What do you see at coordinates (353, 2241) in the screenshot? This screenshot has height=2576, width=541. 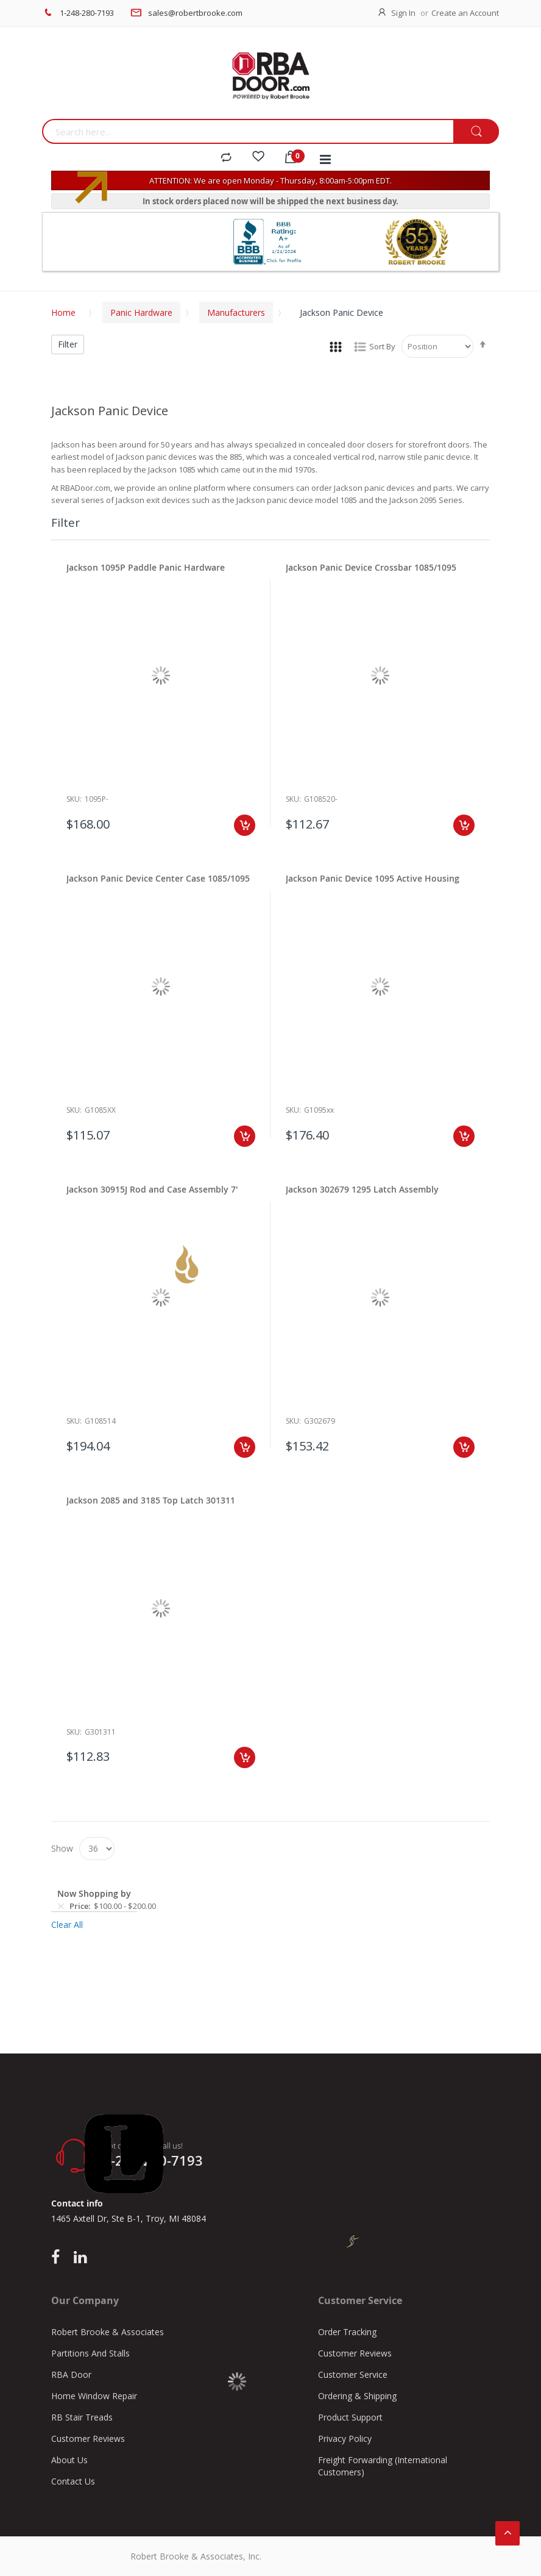 I see `sailfish os logo` at bounding box center [353, 2241].